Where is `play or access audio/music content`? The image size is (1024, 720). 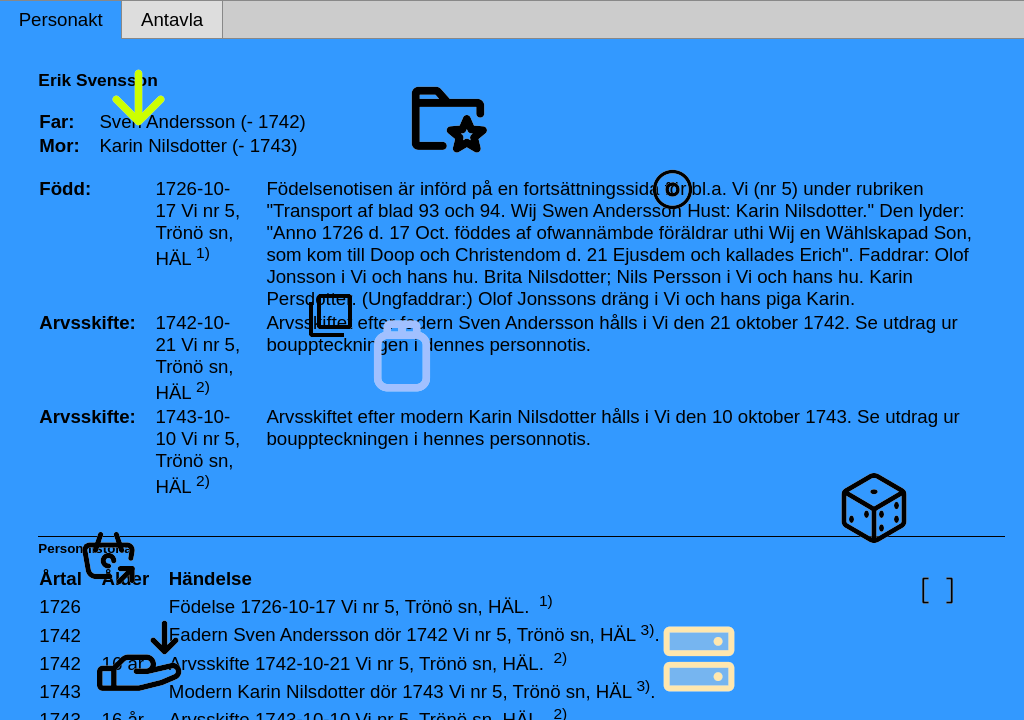
play or access audio/music content is located at coordinates (672, 189).